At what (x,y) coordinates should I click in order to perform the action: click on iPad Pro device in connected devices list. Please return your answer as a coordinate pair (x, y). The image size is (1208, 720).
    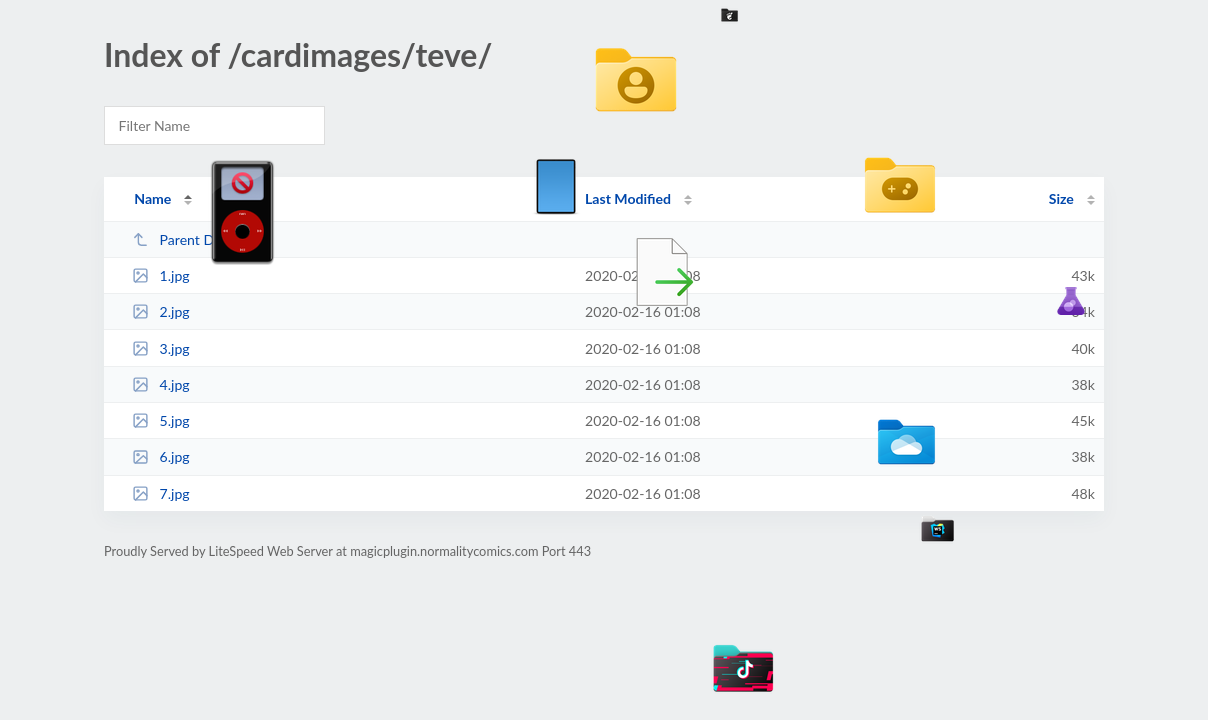
    Looking at the image, I should click on (556, 187).